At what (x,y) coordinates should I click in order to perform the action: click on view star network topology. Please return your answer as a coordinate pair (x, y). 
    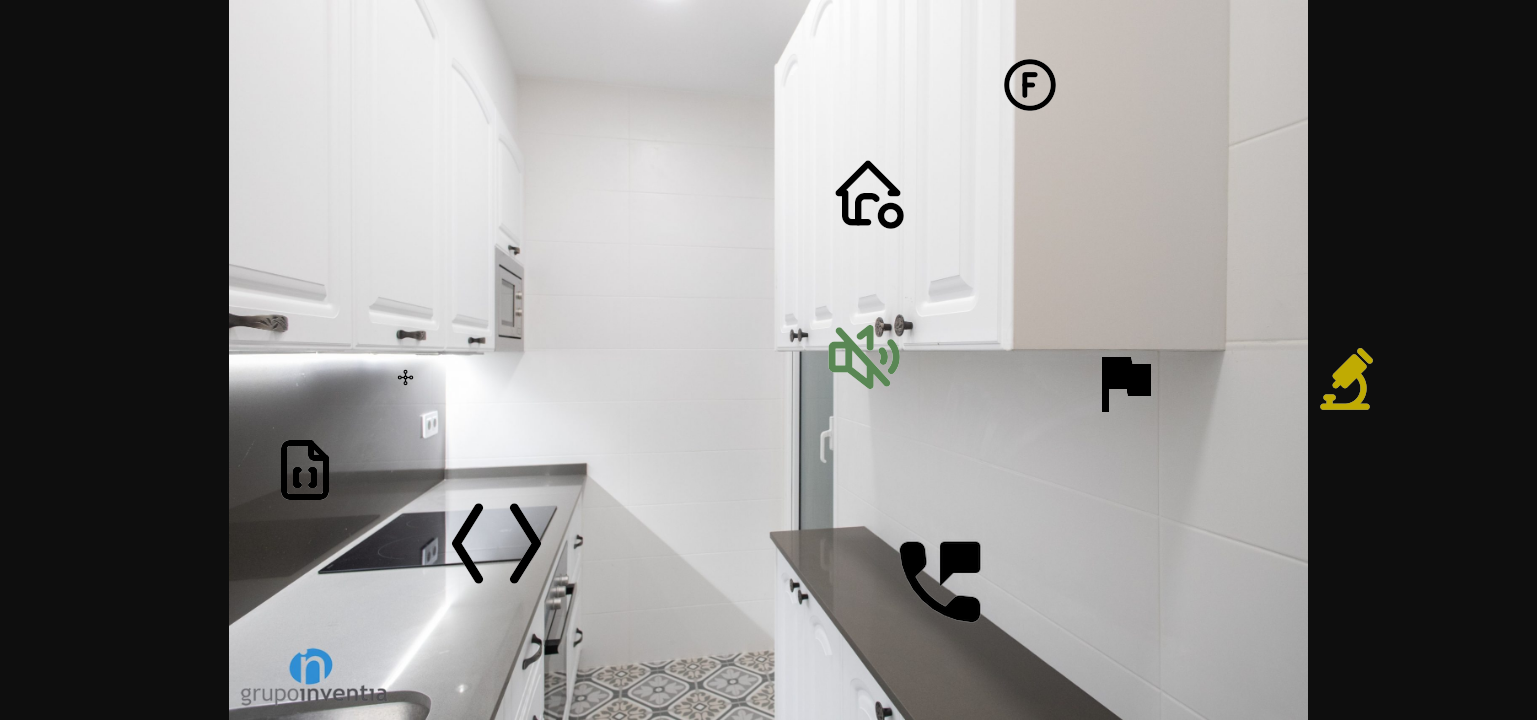
    Looking at the image, I should click on (405, 377).